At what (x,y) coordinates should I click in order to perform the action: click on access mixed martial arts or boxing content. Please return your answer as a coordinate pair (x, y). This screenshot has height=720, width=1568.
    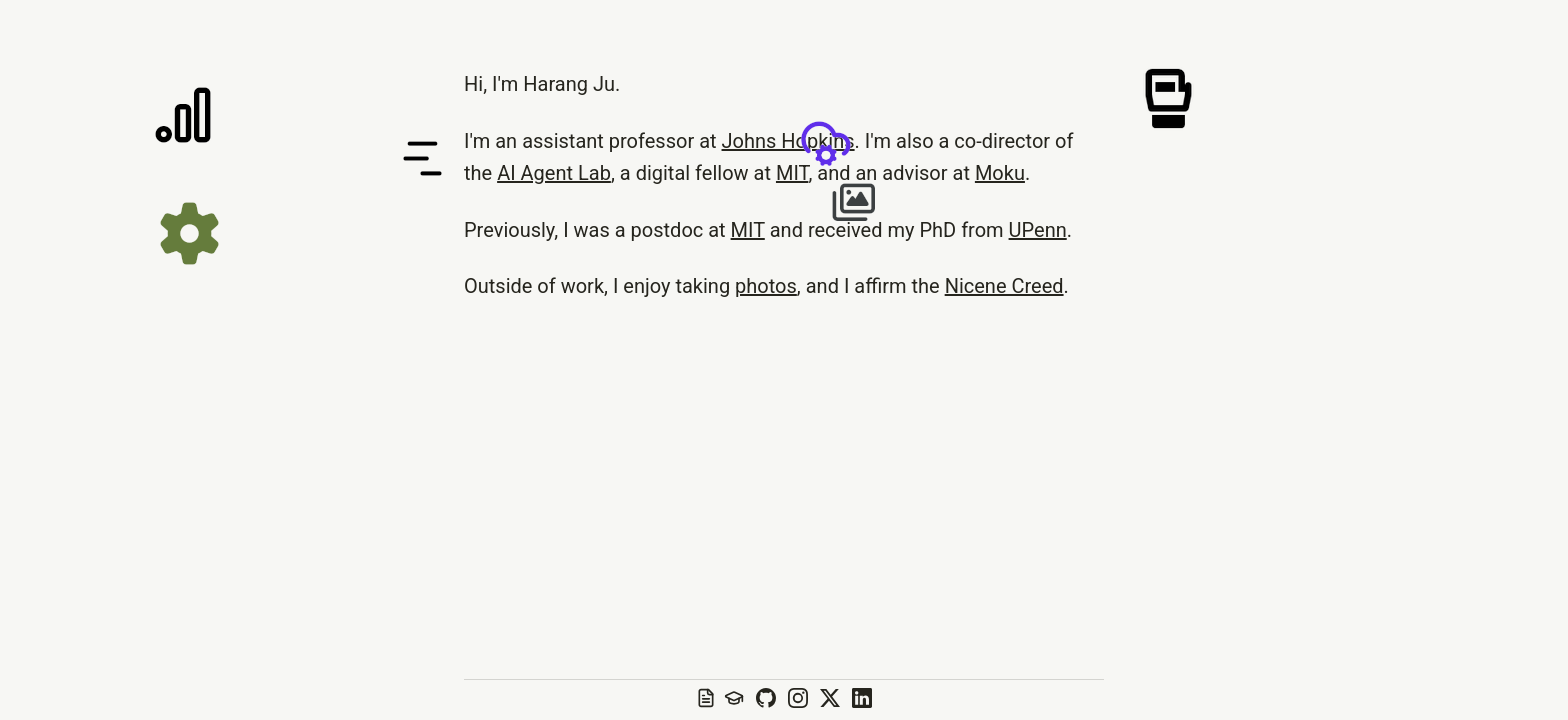
    Looking at the image, I should click on (1168, 98).